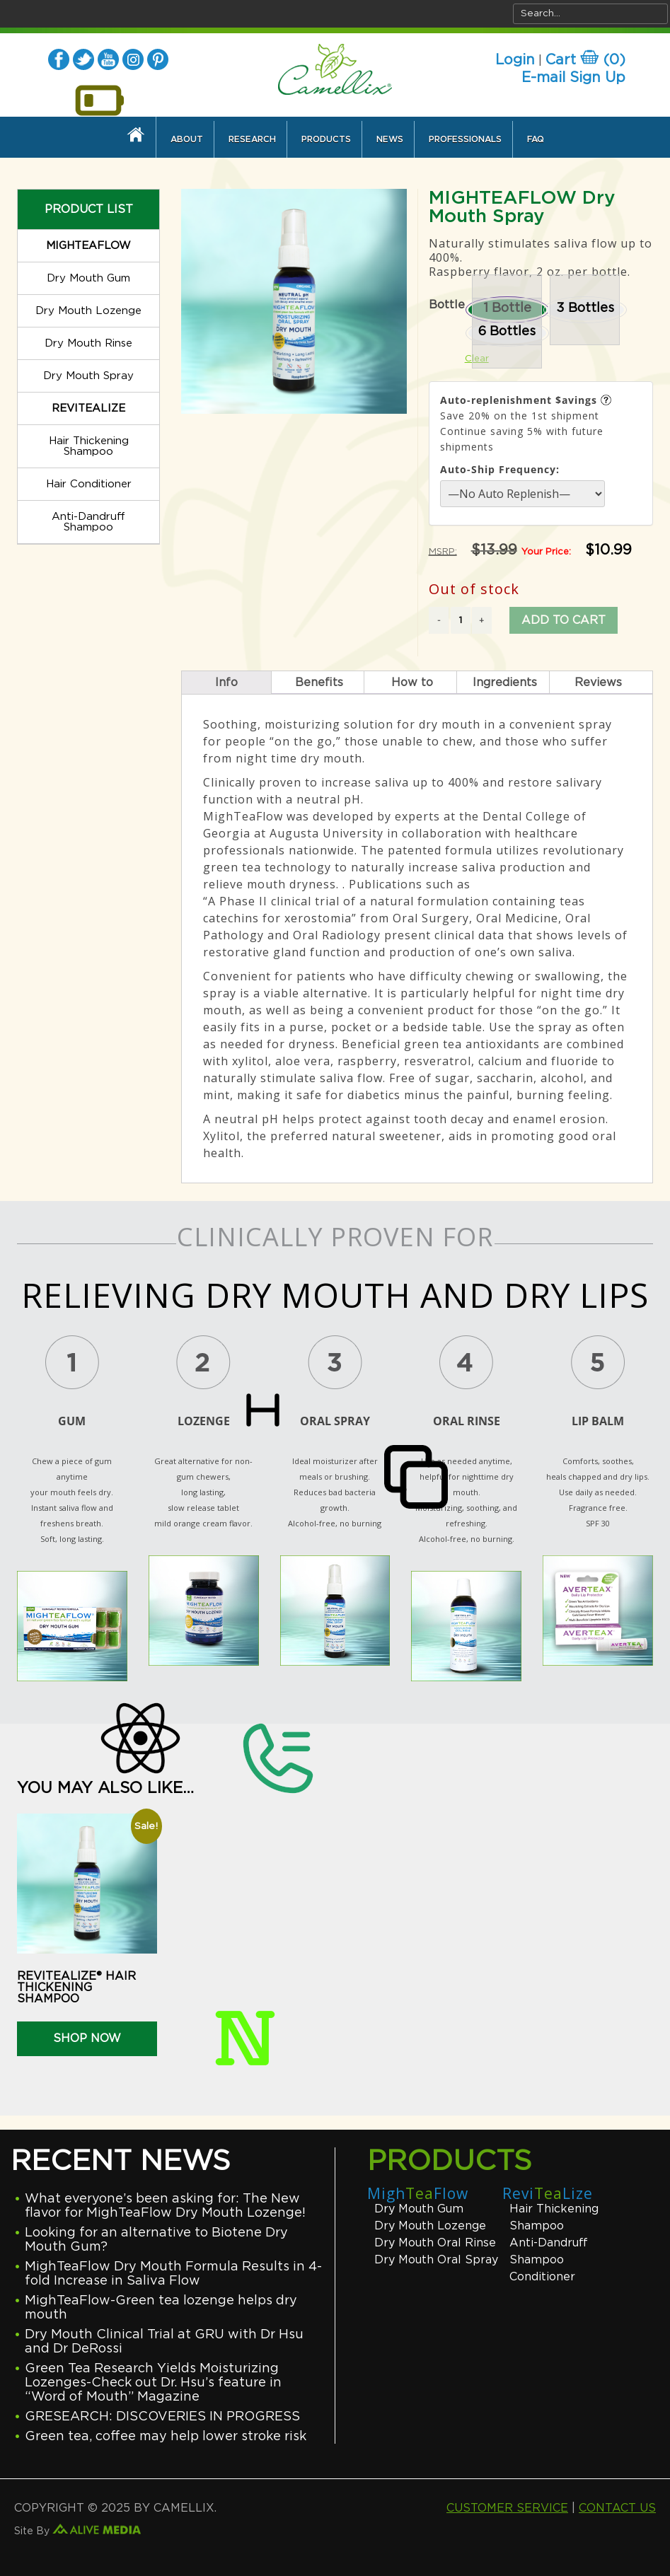  I want to click on apply heading text formatting, so click(262, 1410).